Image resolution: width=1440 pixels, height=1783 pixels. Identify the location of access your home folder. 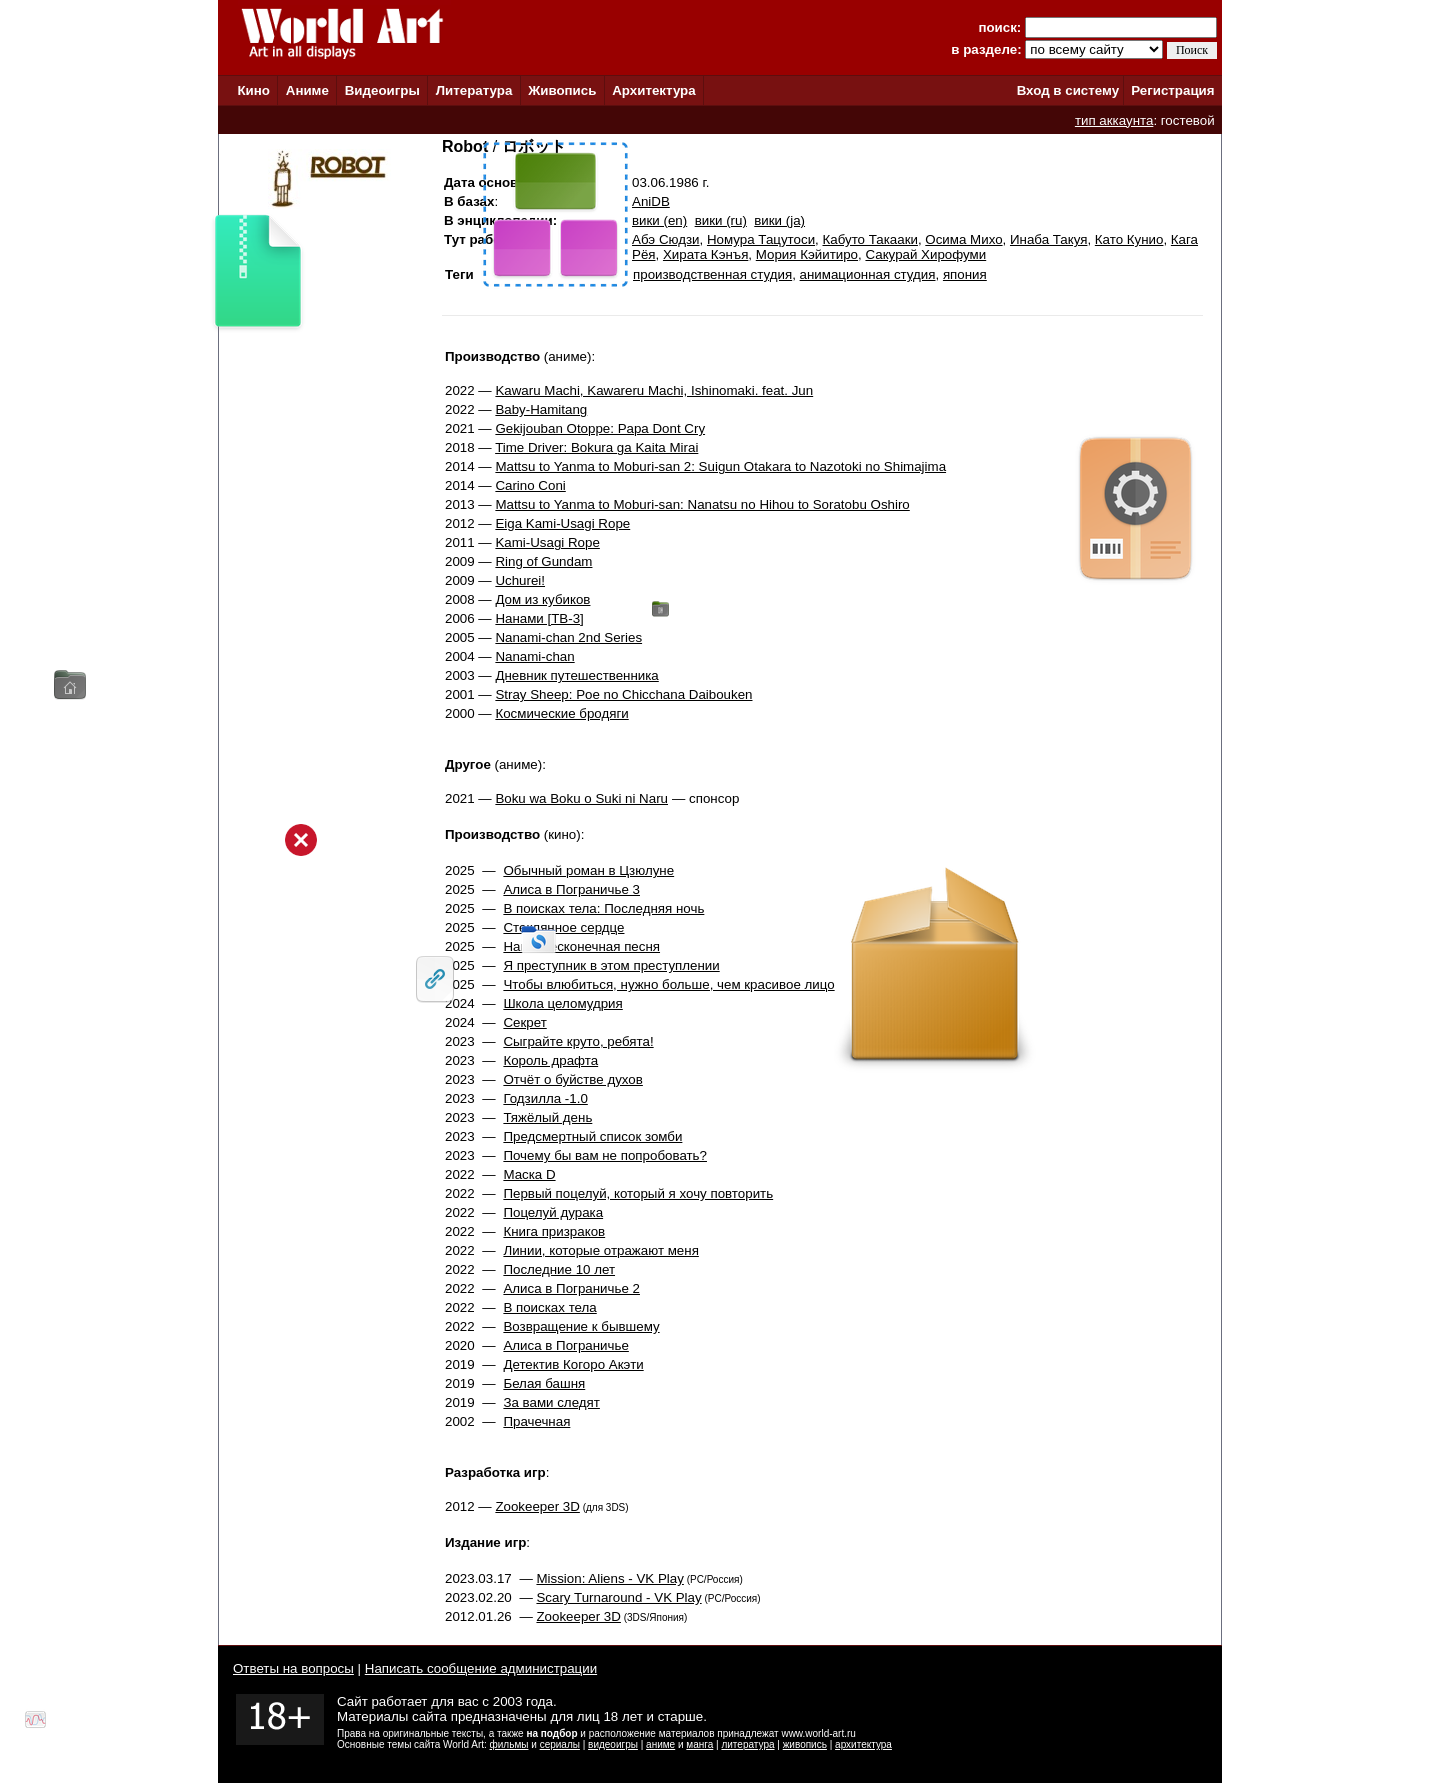
(70, 684).